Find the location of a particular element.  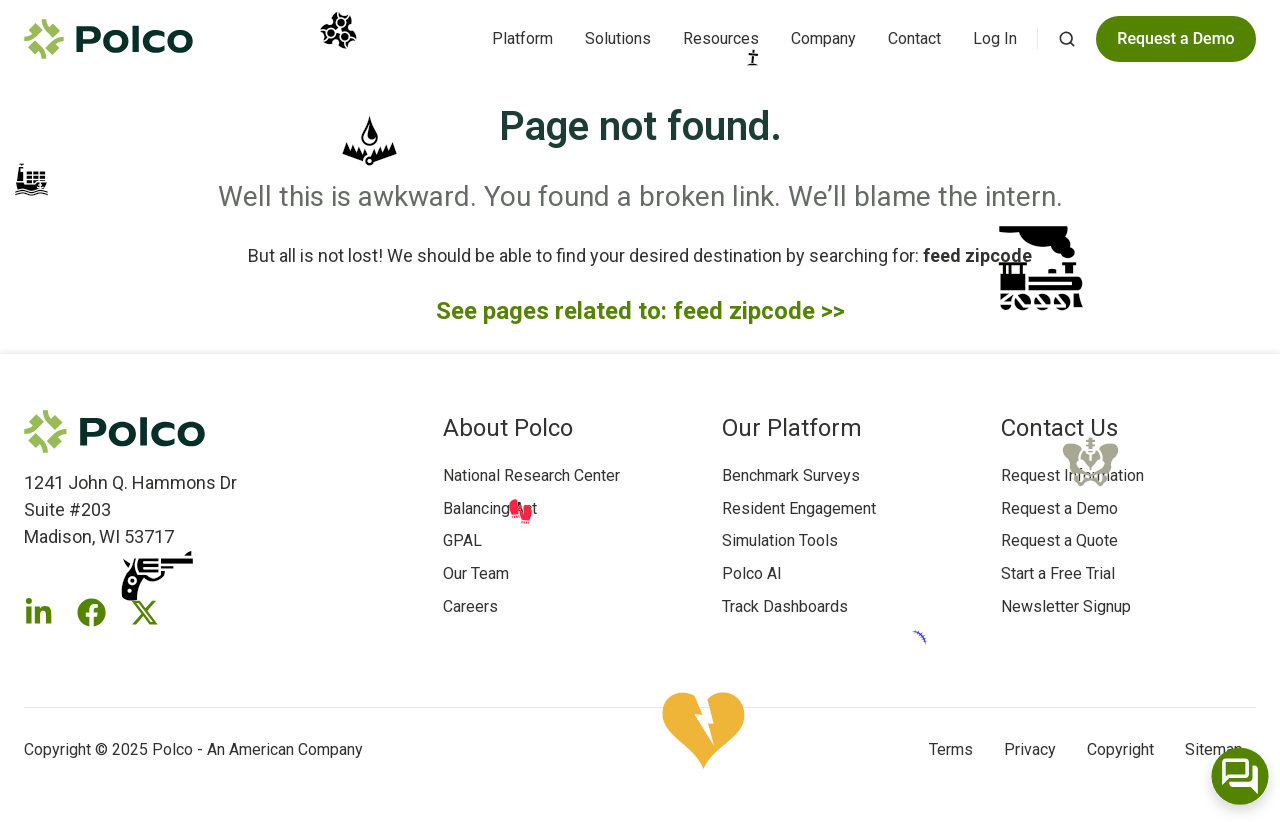

indicates a cemetery or graveyard location is located at coordinates (752, 57).